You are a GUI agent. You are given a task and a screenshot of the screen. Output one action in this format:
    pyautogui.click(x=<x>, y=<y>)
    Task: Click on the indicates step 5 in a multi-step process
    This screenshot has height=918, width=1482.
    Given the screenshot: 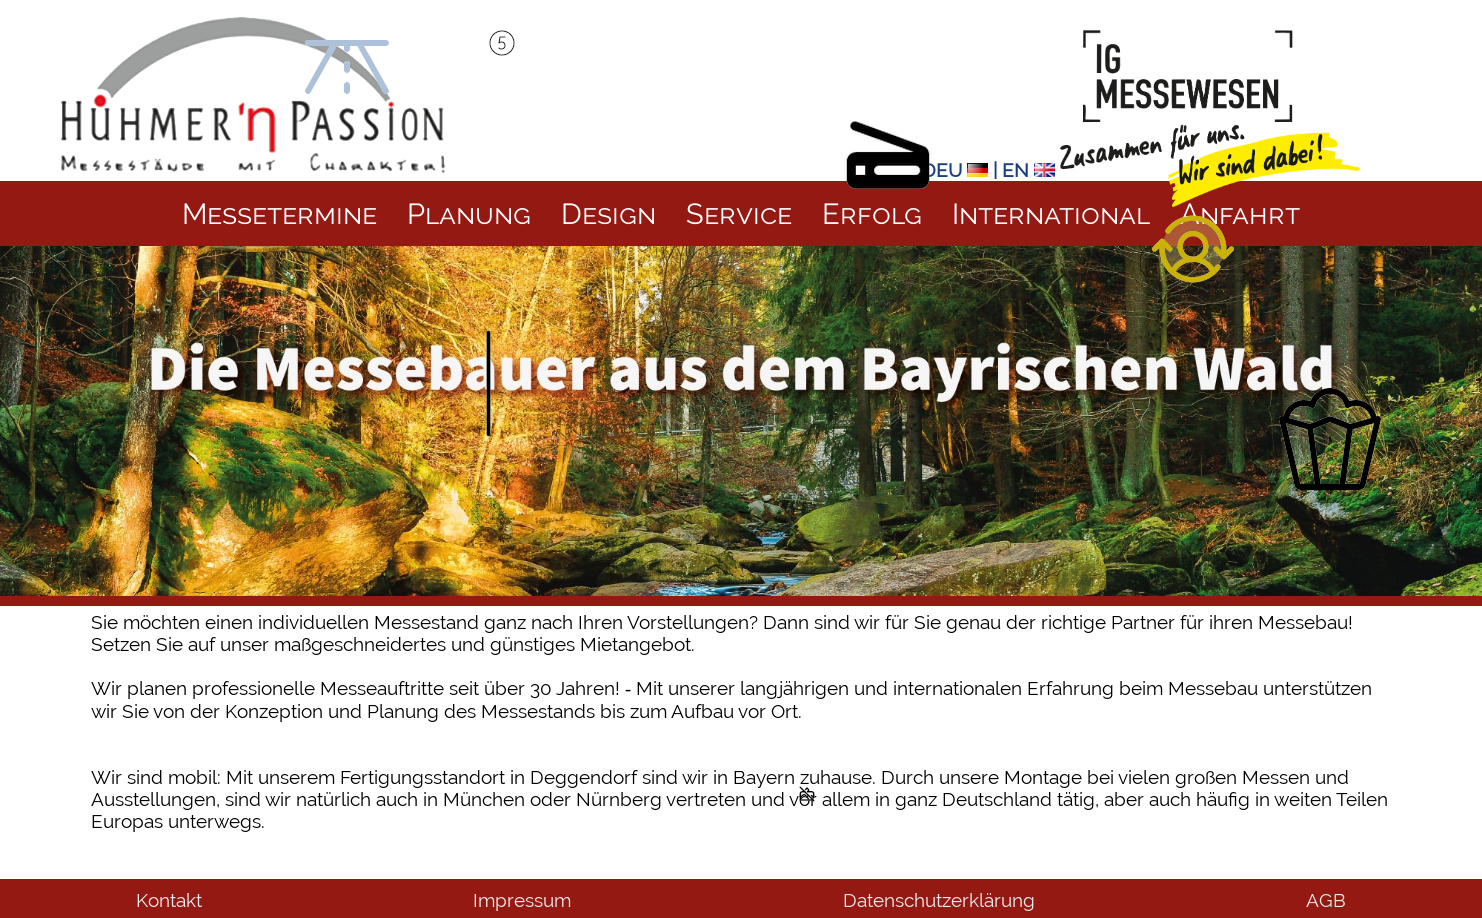 What is the action you would take?
    pyautogui.click(x=502, y=43)
    